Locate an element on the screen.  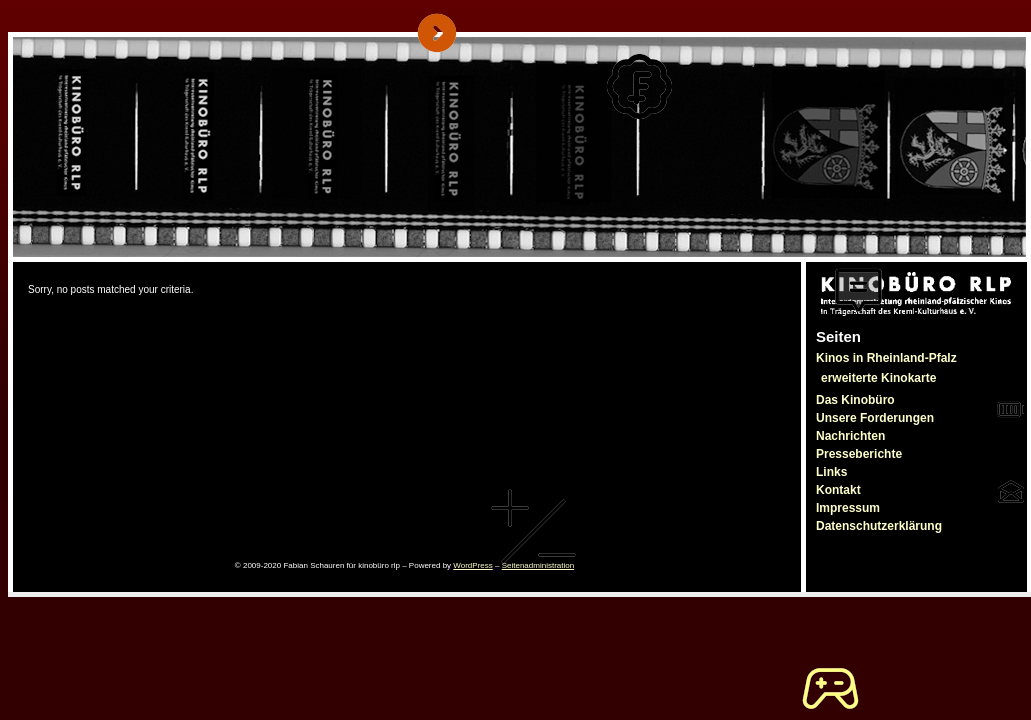
go to next item or page is located at coordinates (437, 33).